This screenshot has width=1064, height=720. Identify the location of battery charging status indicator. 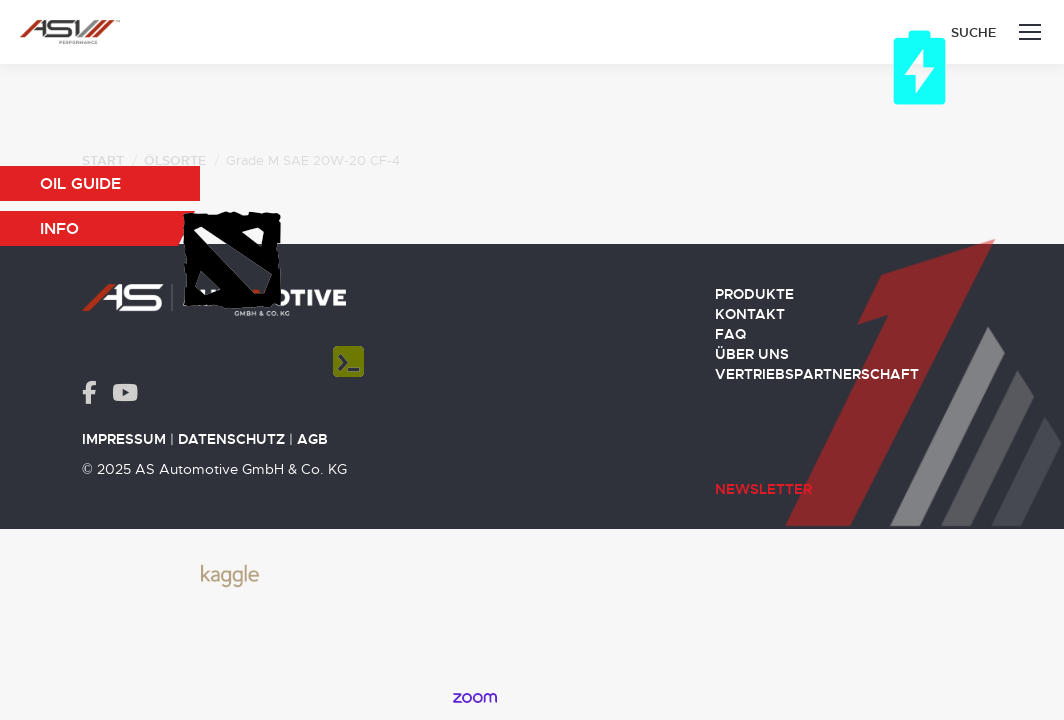
(919, 67).